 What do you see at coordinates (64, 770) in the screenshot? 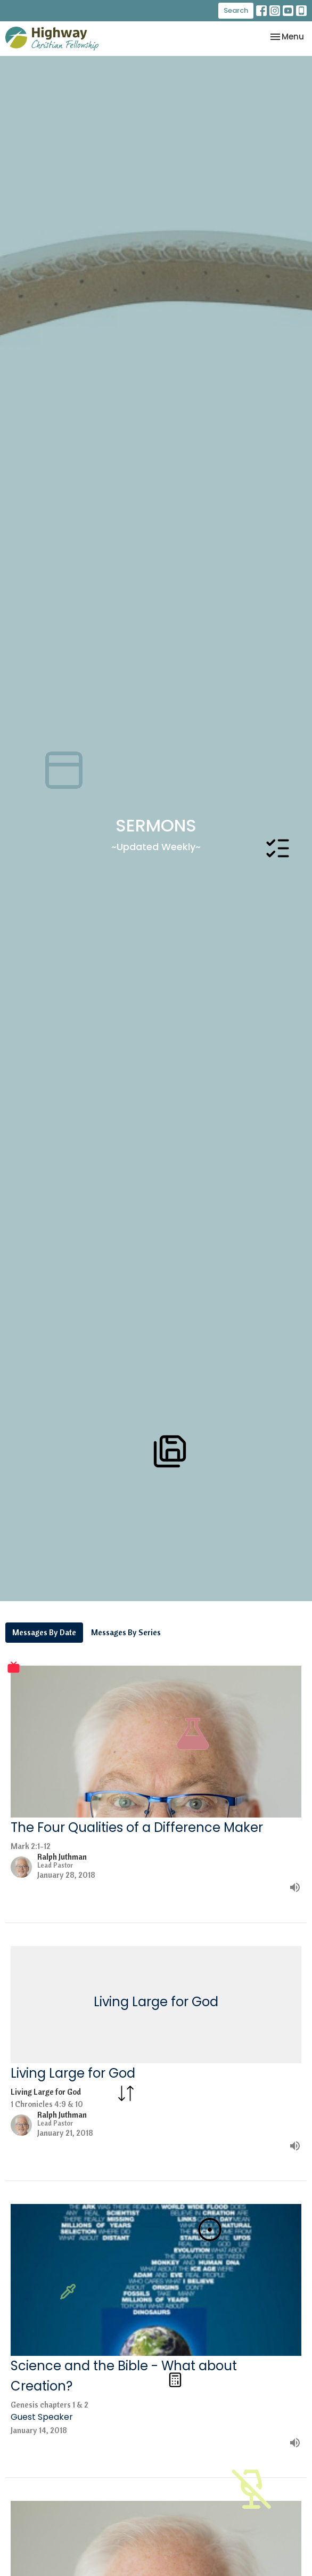
I see `toggle top panel visibility` at bounding box center [64, 770].